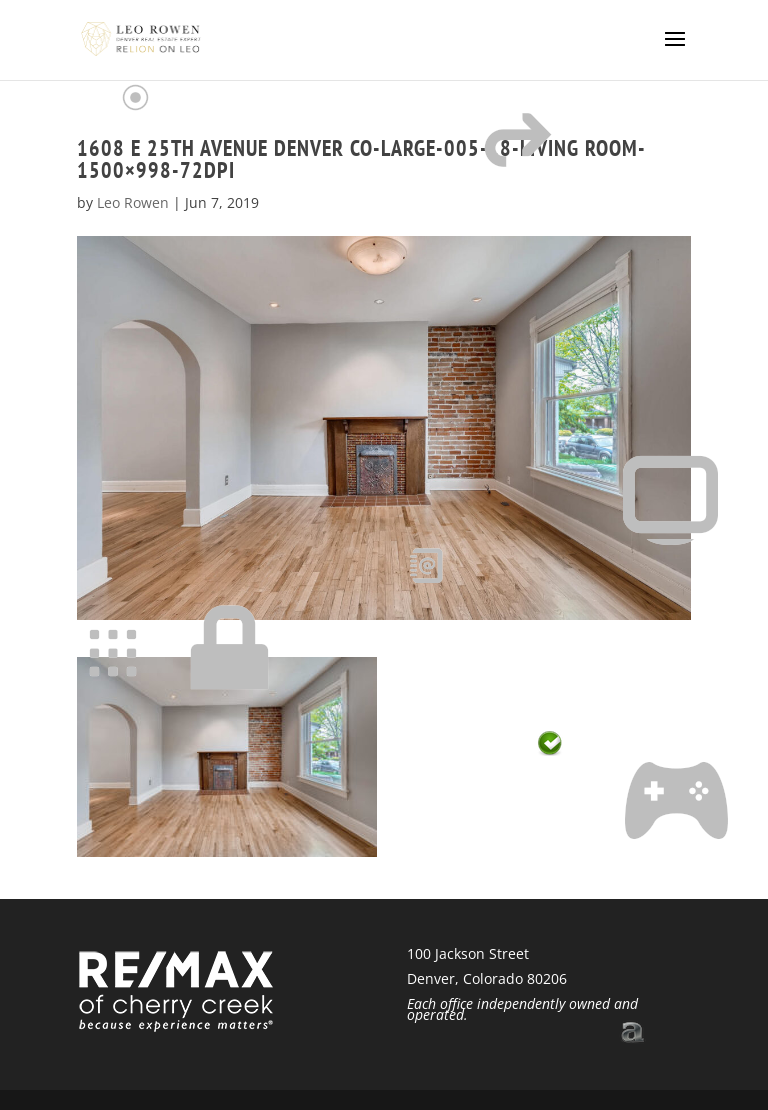  I want to click on display or monitor settings, so click(670, 497).